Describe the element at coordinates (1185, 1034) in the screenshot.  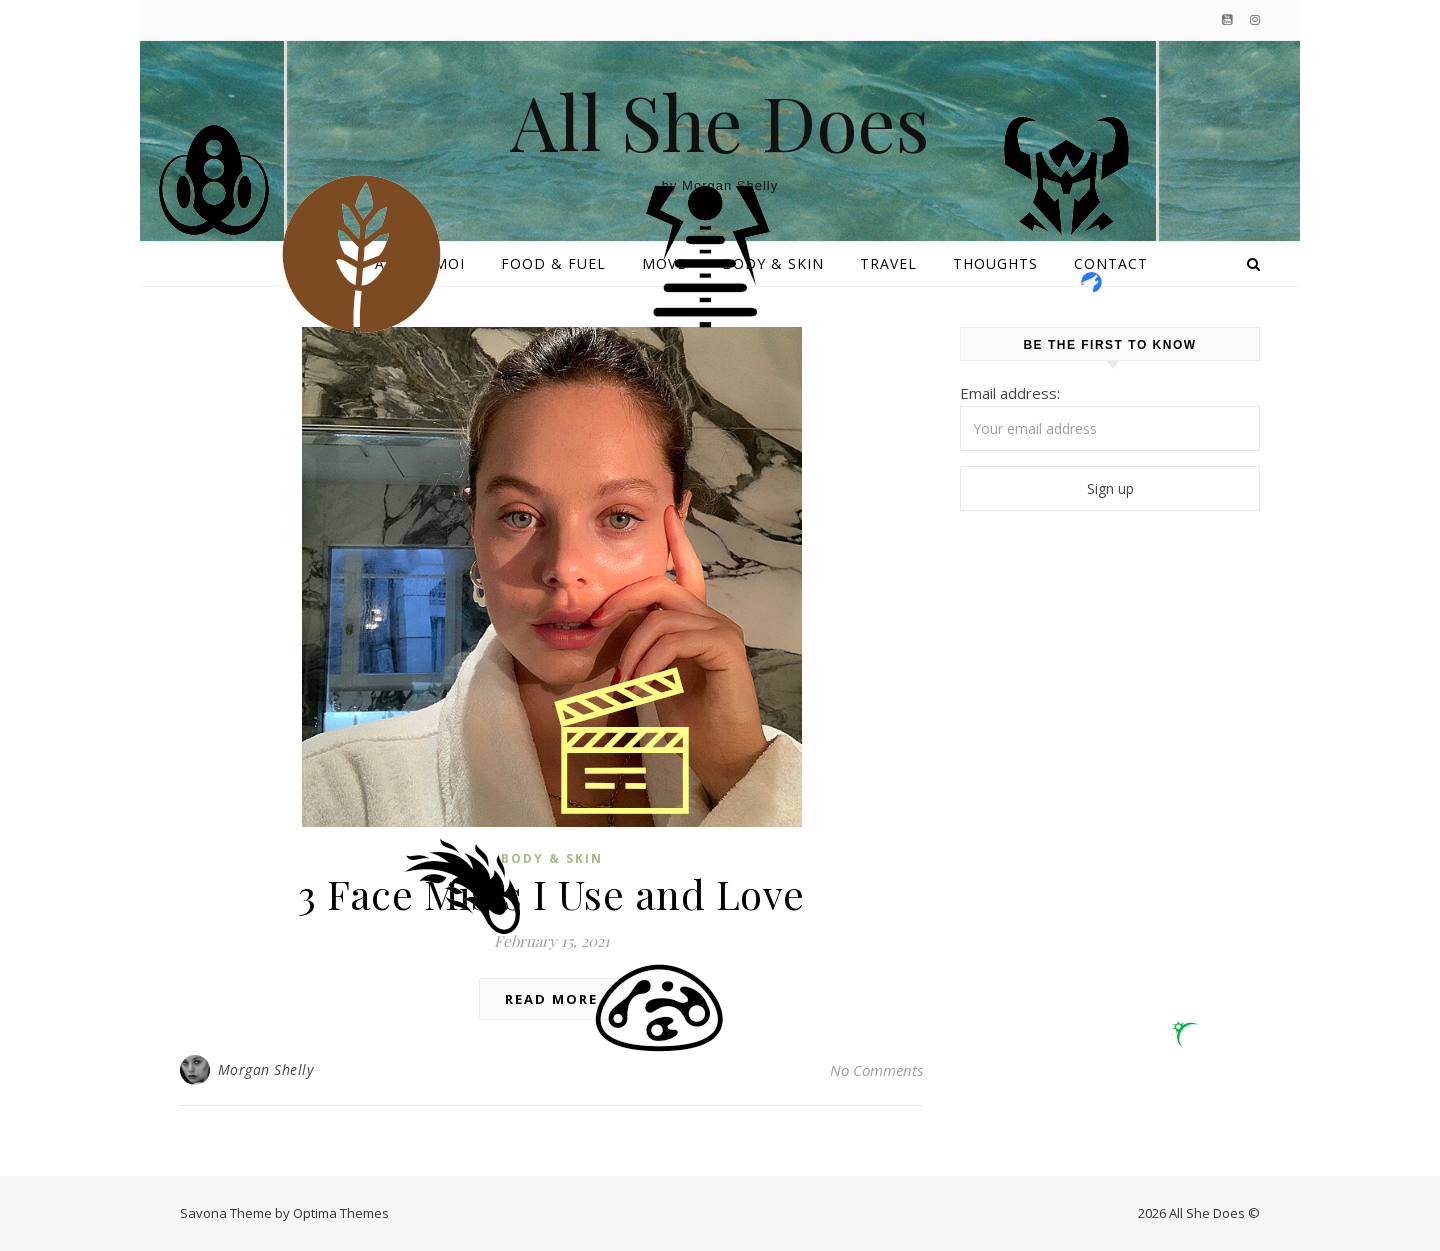
I see `indicates eclipse event or celestial phenomenon in game` at that location.